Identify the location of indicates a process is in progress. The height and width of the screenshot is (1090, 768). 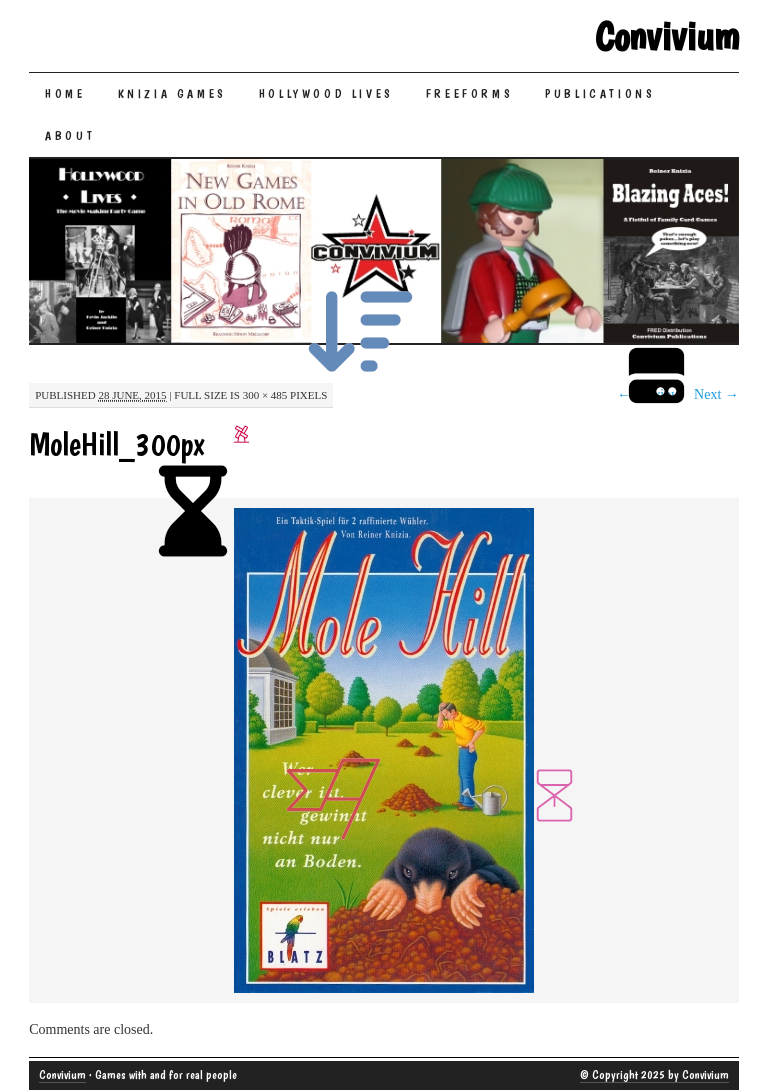
(554, 795).